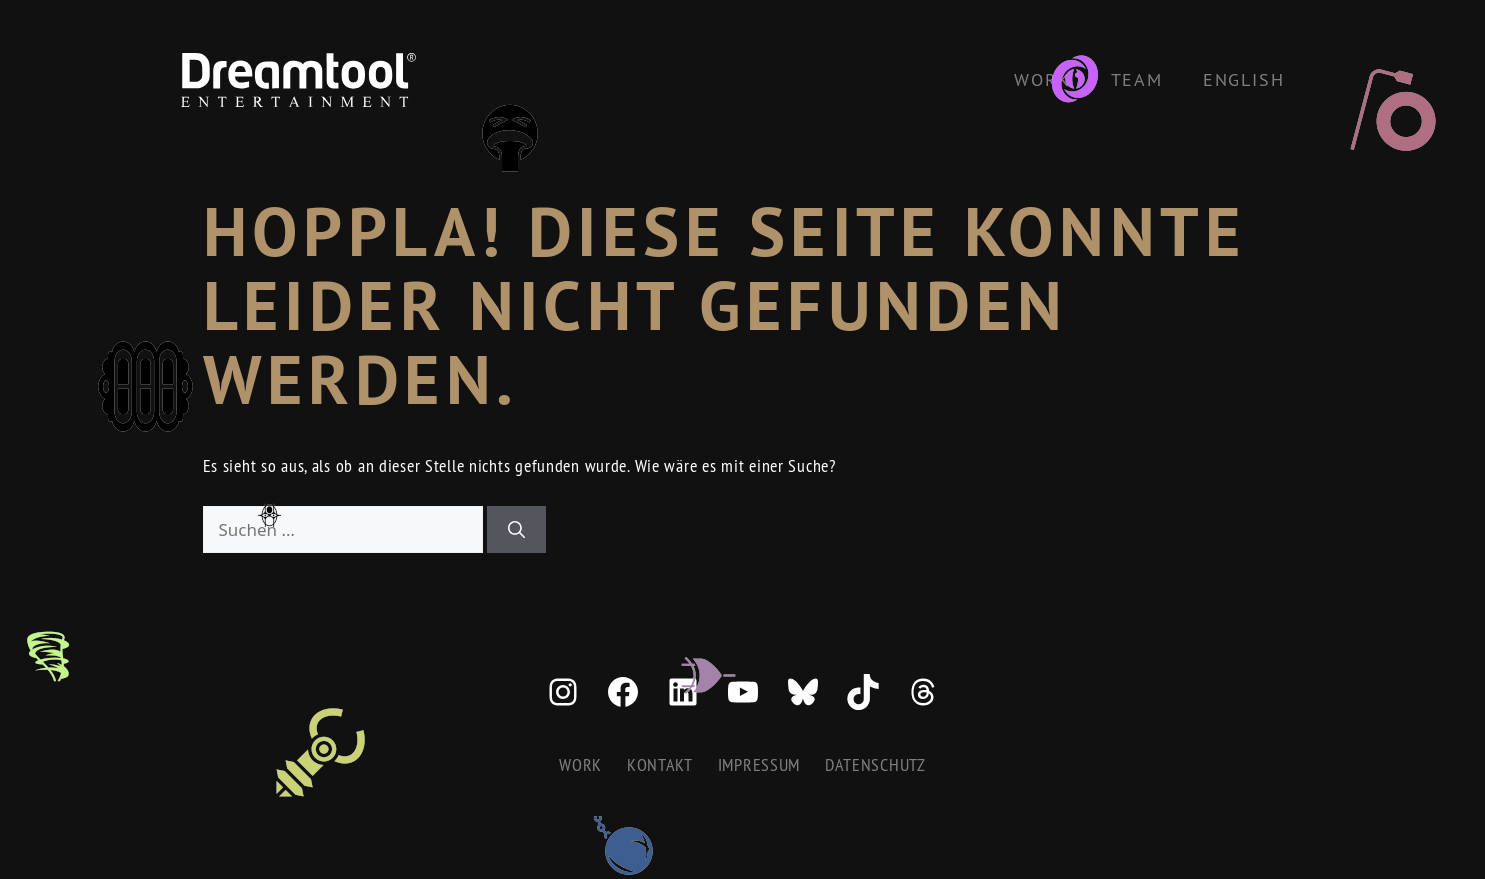 This screenshot has height=879, width=1485. What do you see at coordinates (269, 515) in the screenshot?
I see `enable eye tracking or gaze detection` at bounding box center [269, 515].